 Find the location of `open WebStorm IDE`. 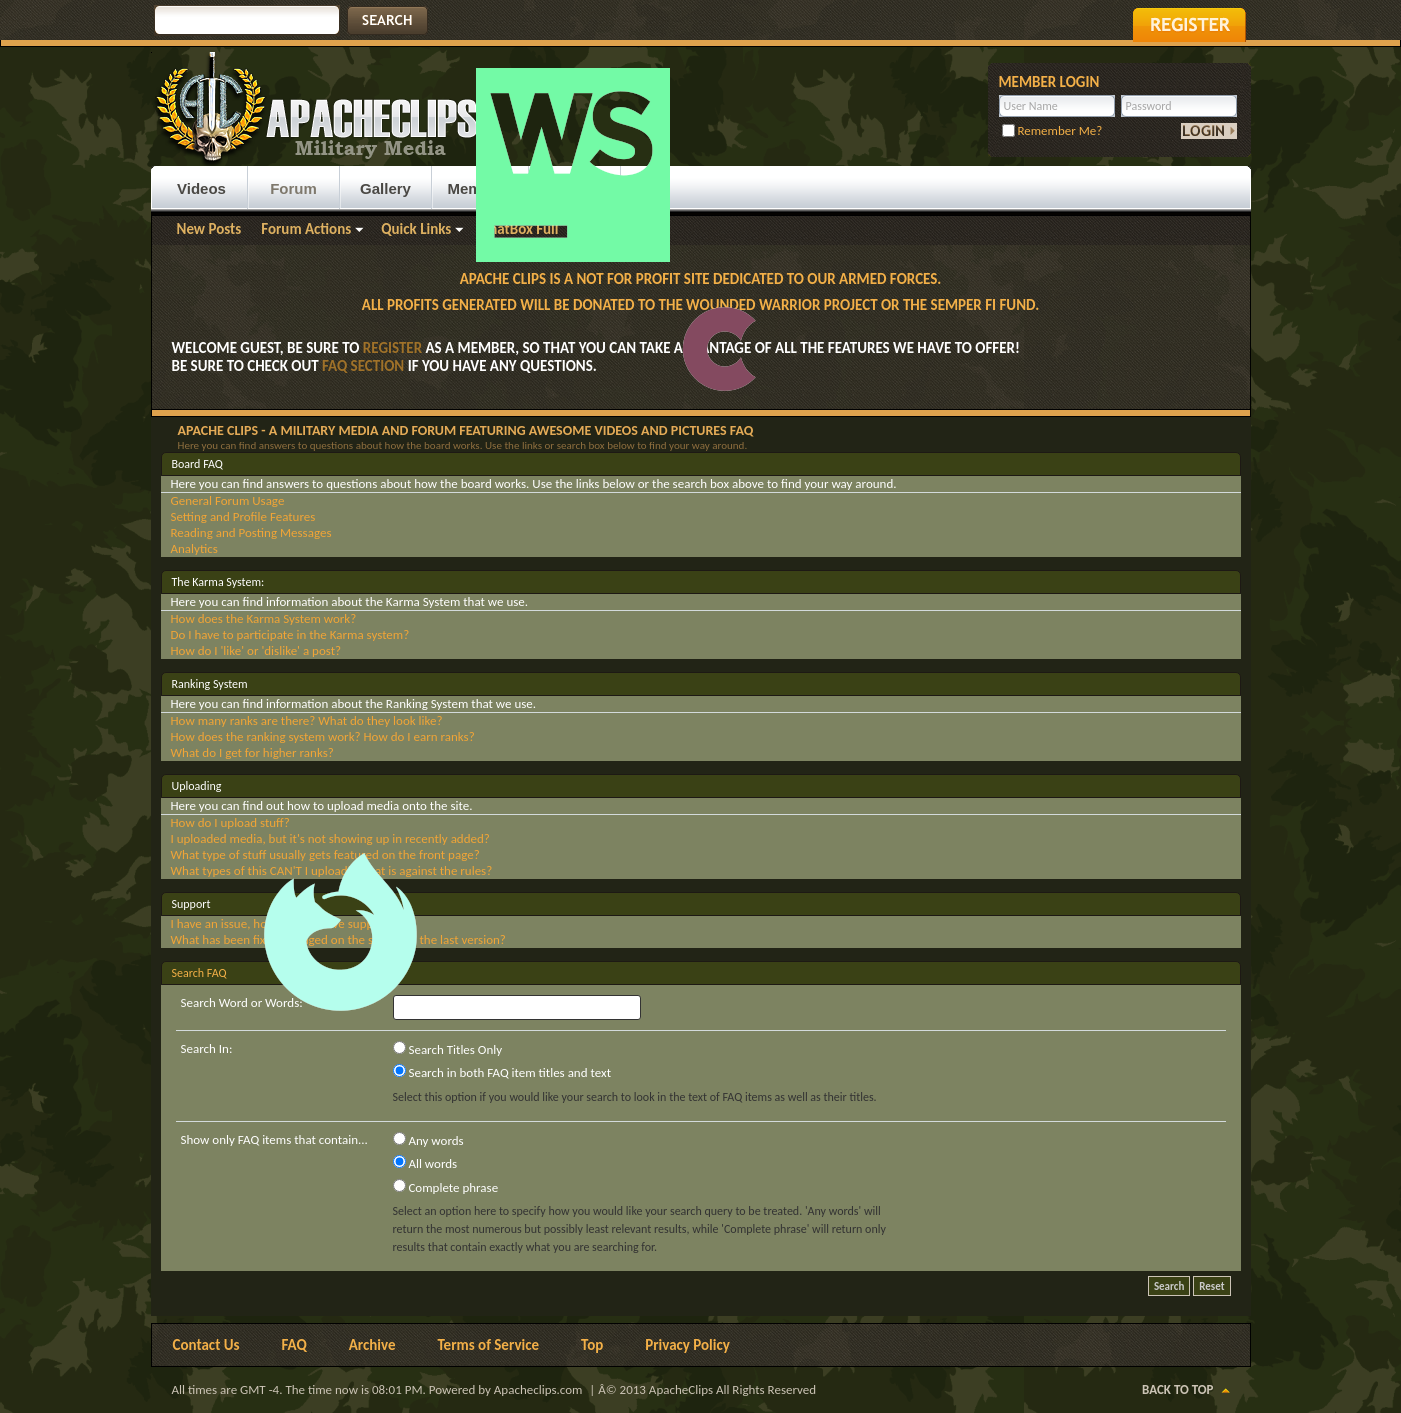

open WebStorm IDE is located at coordinates (573, 165).